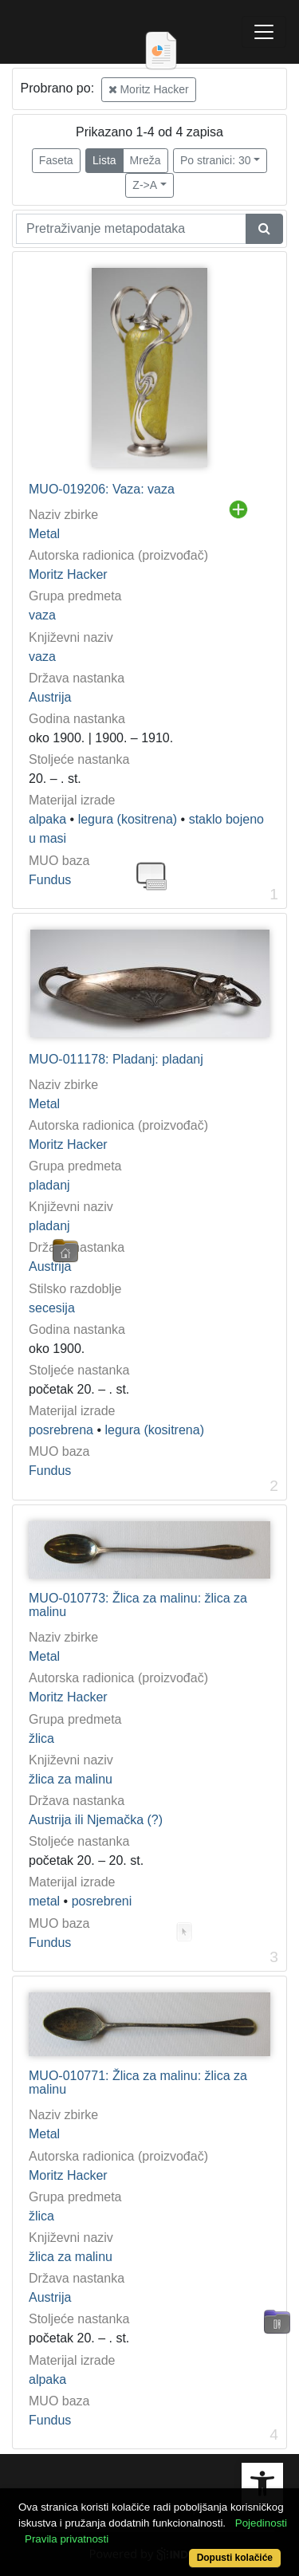  Describe the element at coordinates (184, 1932) in the screenshot. I see `cursor image file type` at that location.